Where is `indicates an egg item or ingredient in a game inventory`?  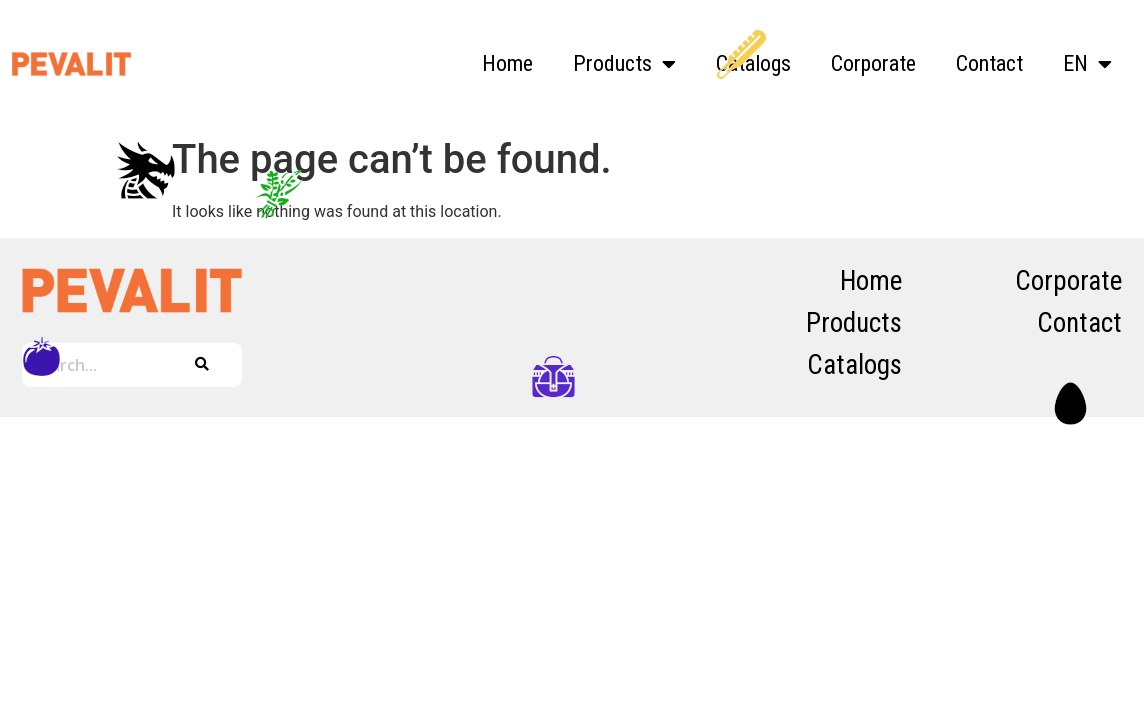 indicates an egg item or ingredient in a game inventory is located at coordinates (1070, 403).